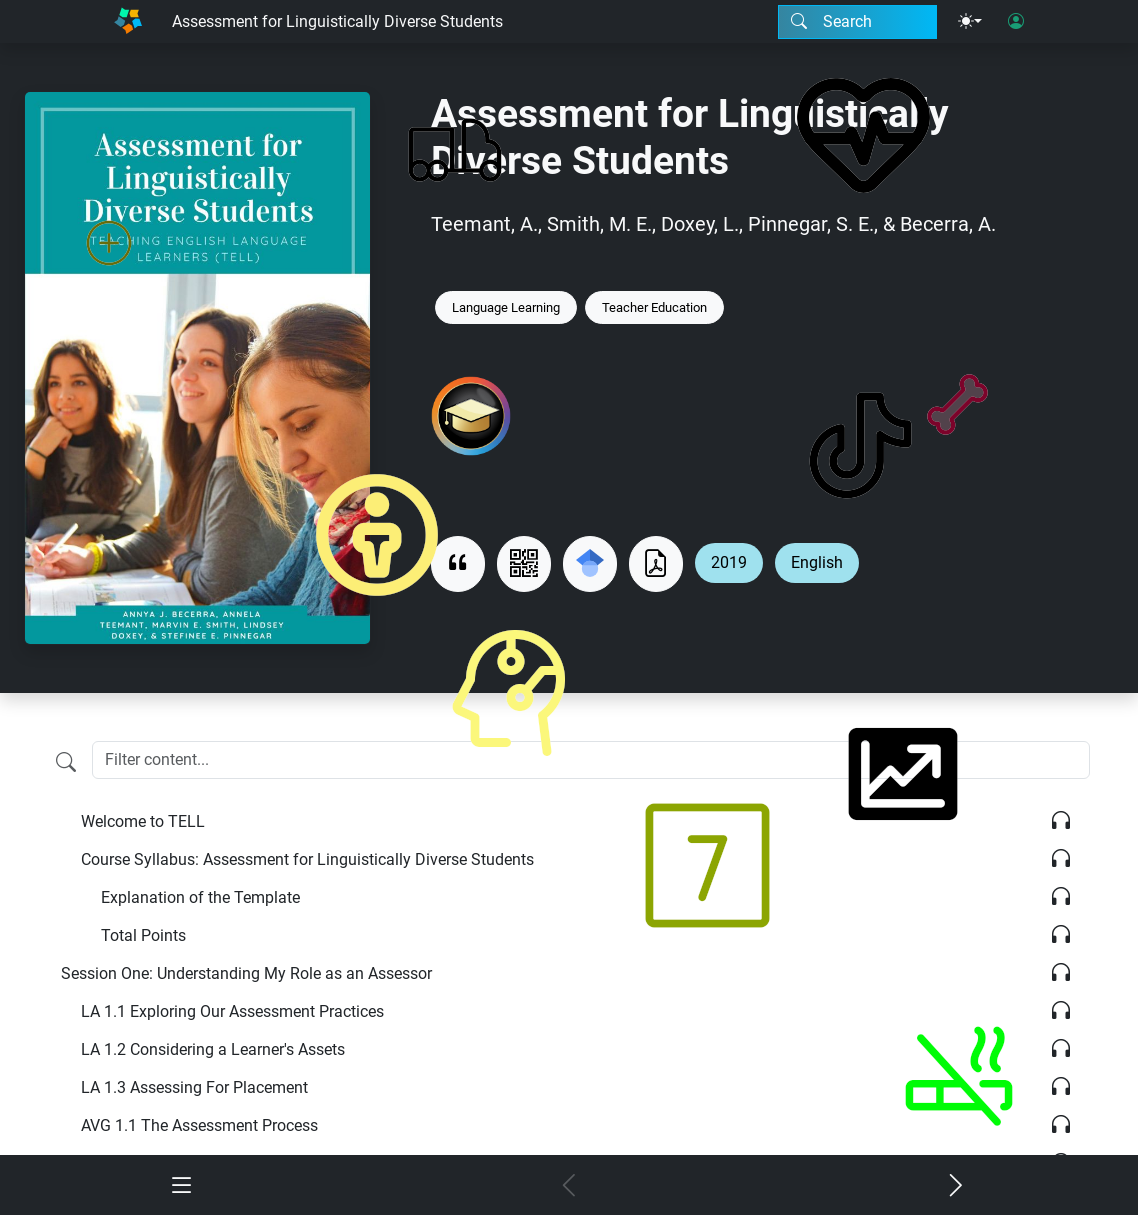  What do you see at coordinates (959, 1080) in the screenshot?
I see `no smoking zone indicator` at bounding box center [959, 1080].